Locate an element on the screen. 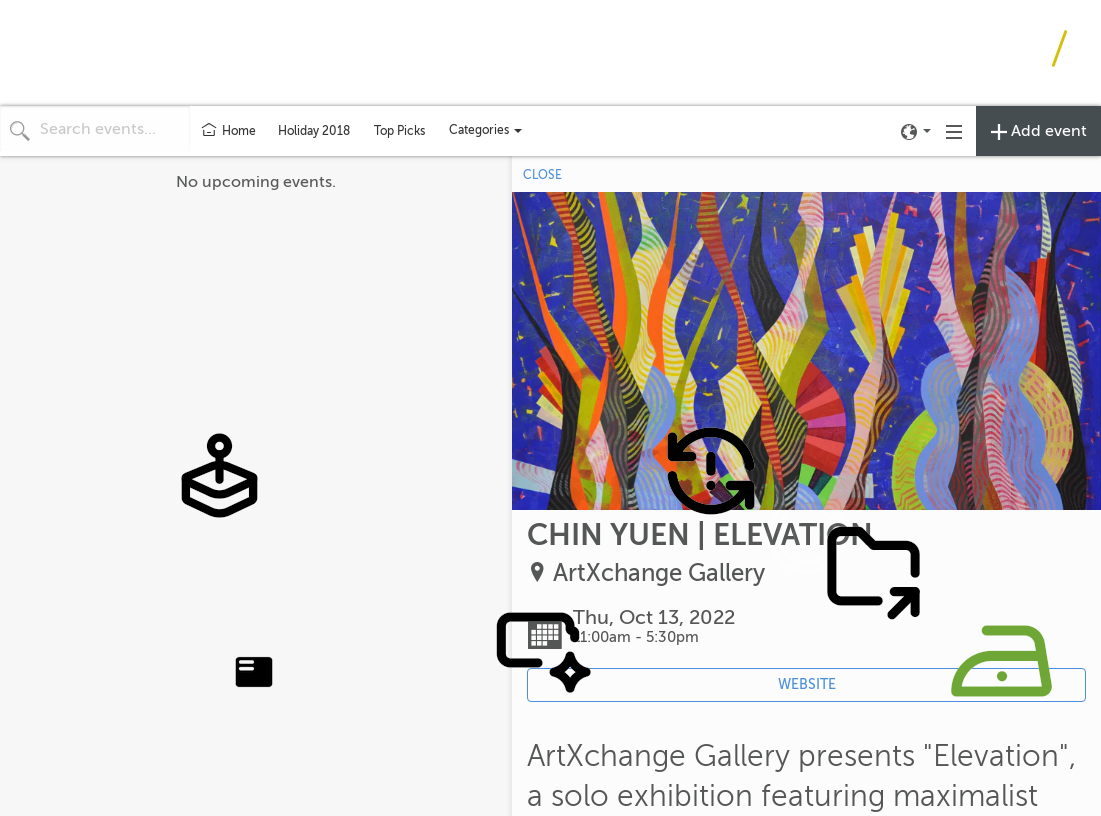 The image size is (1101, 816). open apple arcade gaming service is located at coordinates (219, 475).